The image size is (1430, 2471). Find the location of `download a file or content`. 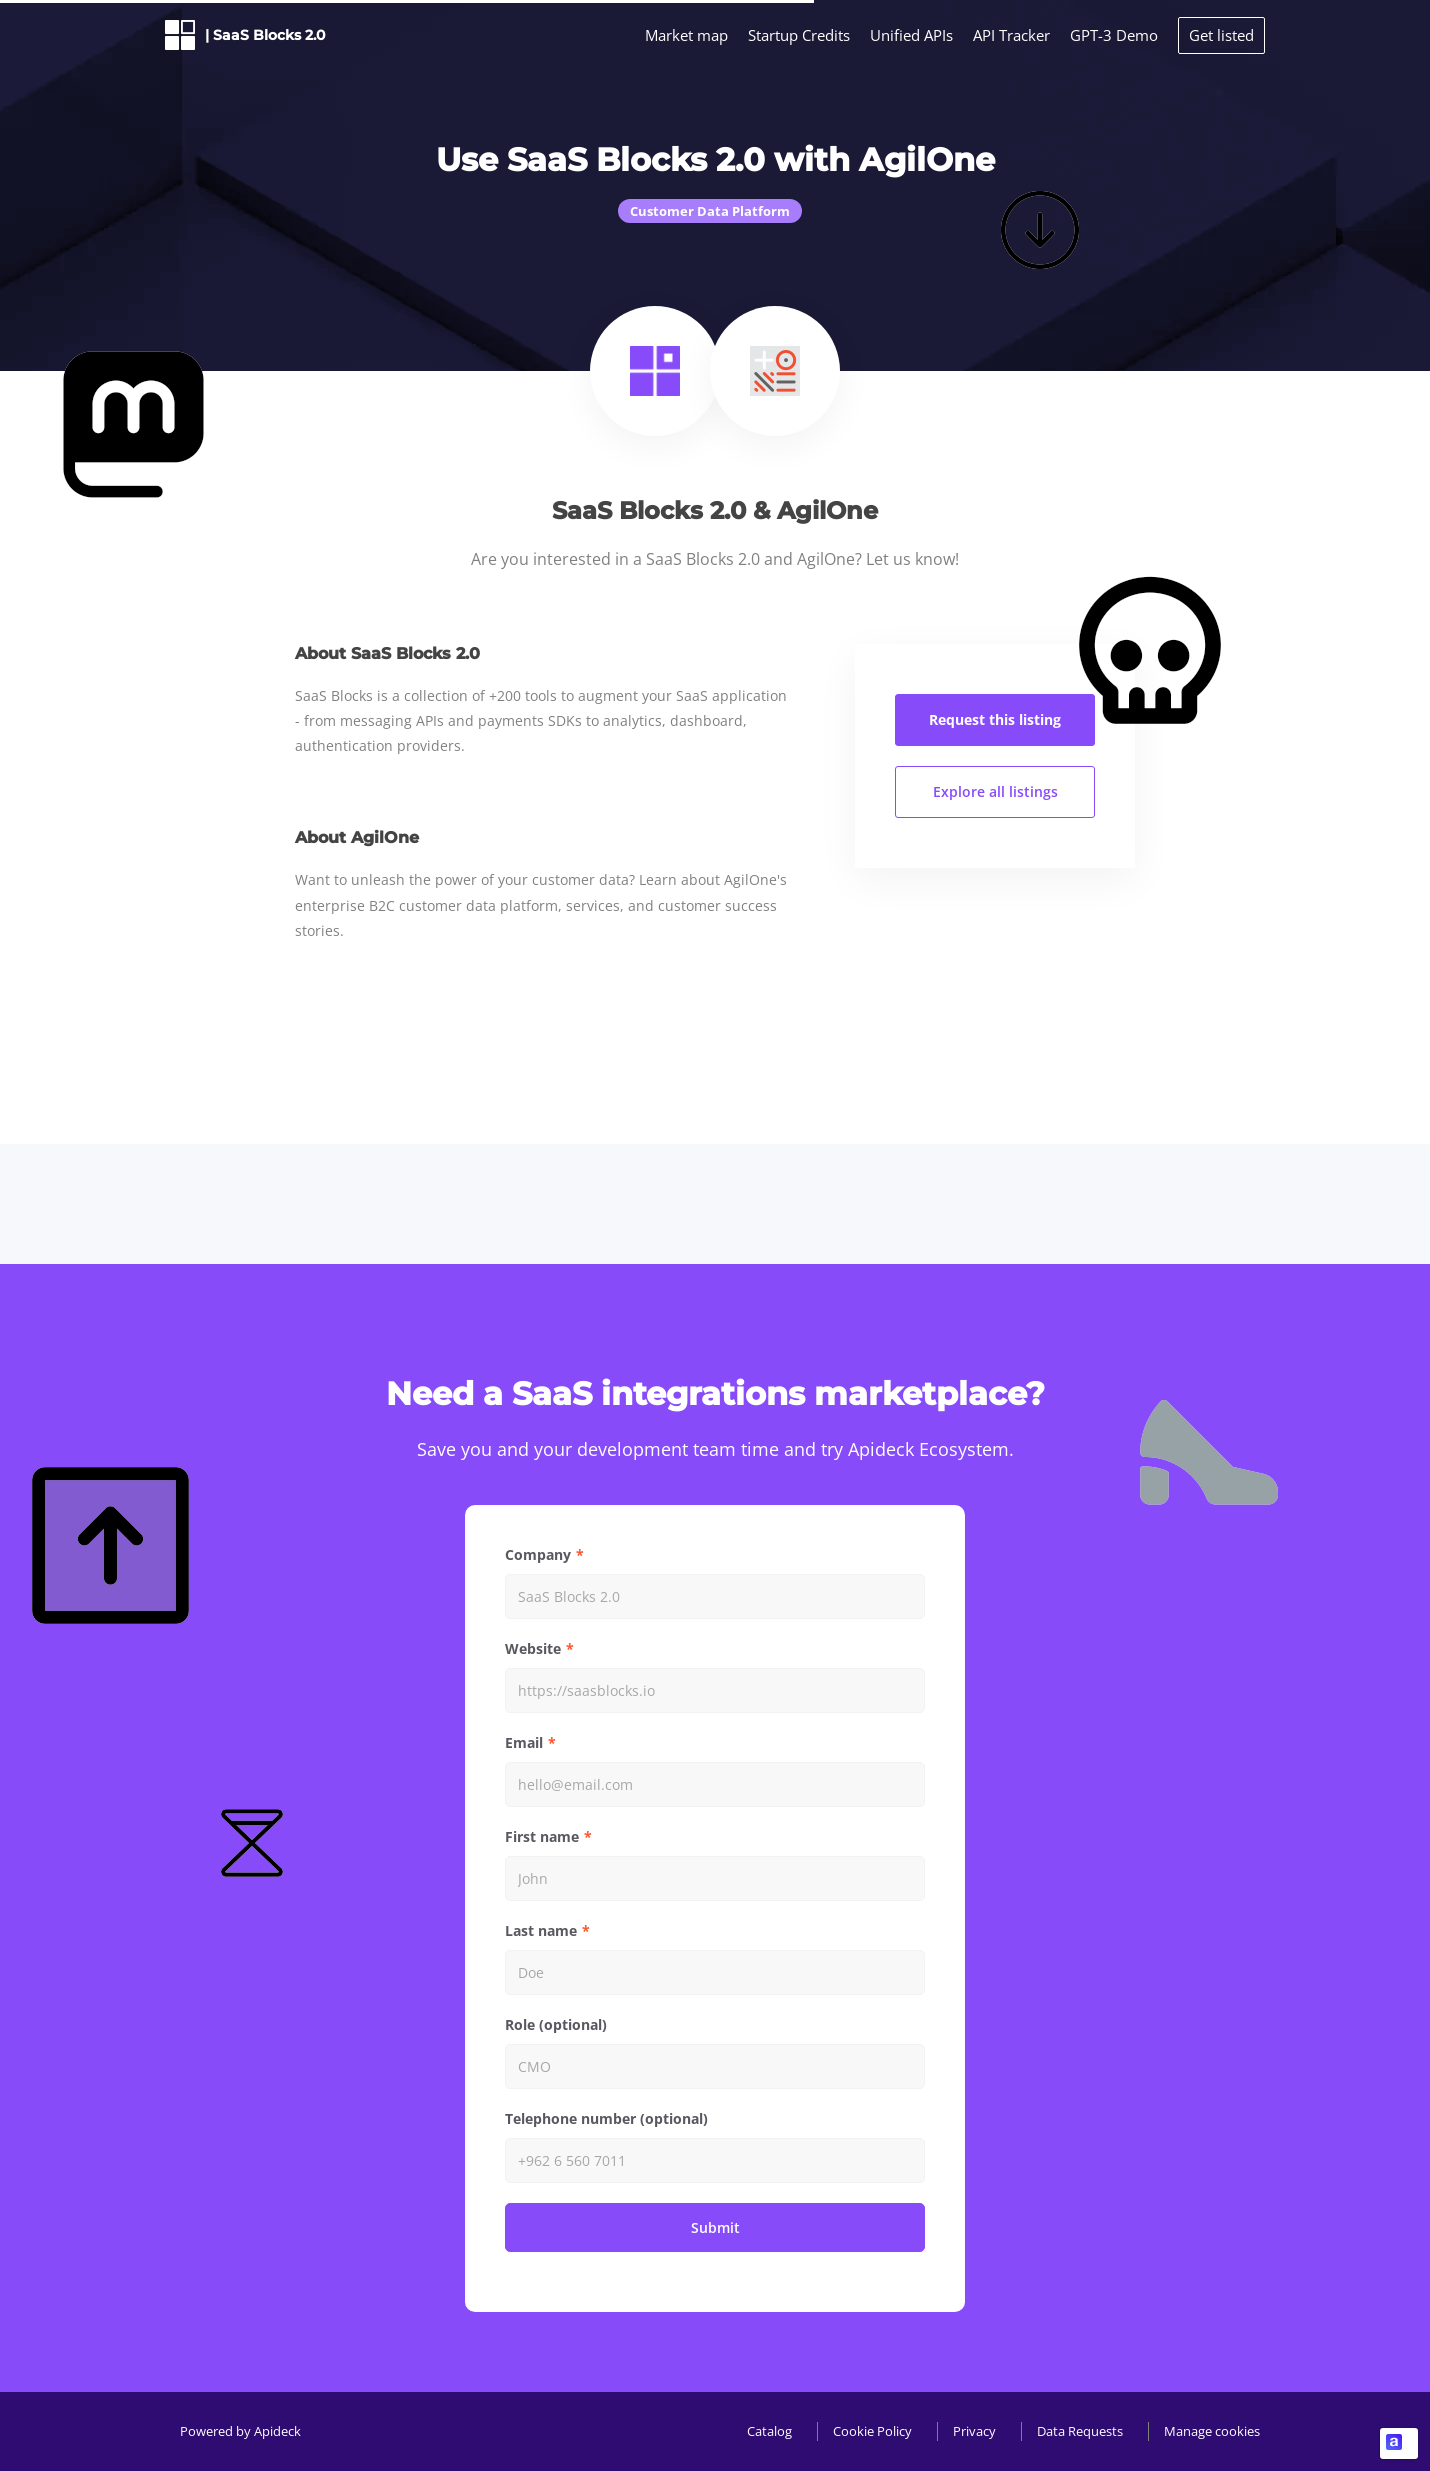

download a file or content is located at coordinates (1040, 230).